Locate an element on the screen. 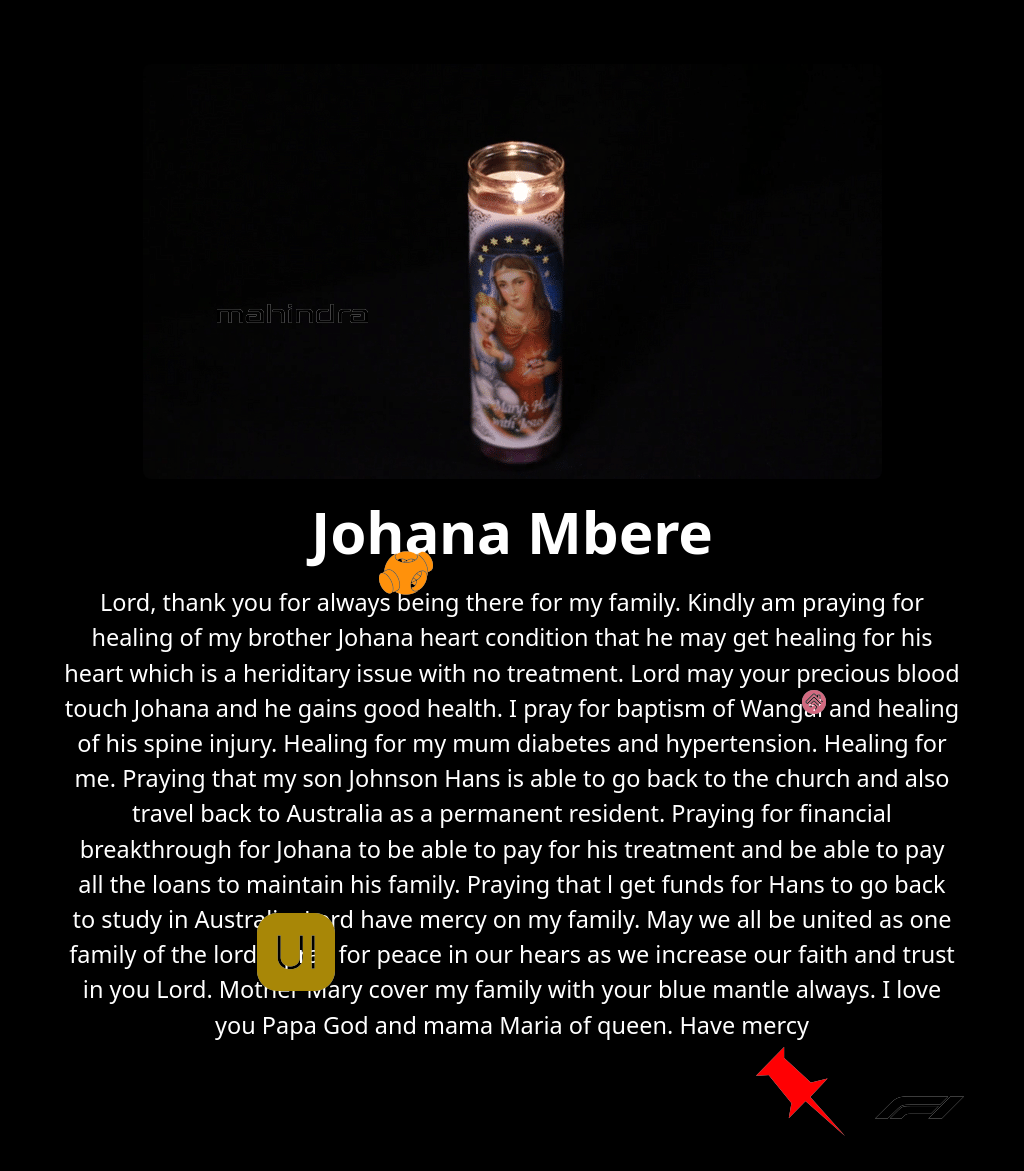 This screenshot has height=1171, width=1024. Mahindra company logo is located at coordinates (292, 313).